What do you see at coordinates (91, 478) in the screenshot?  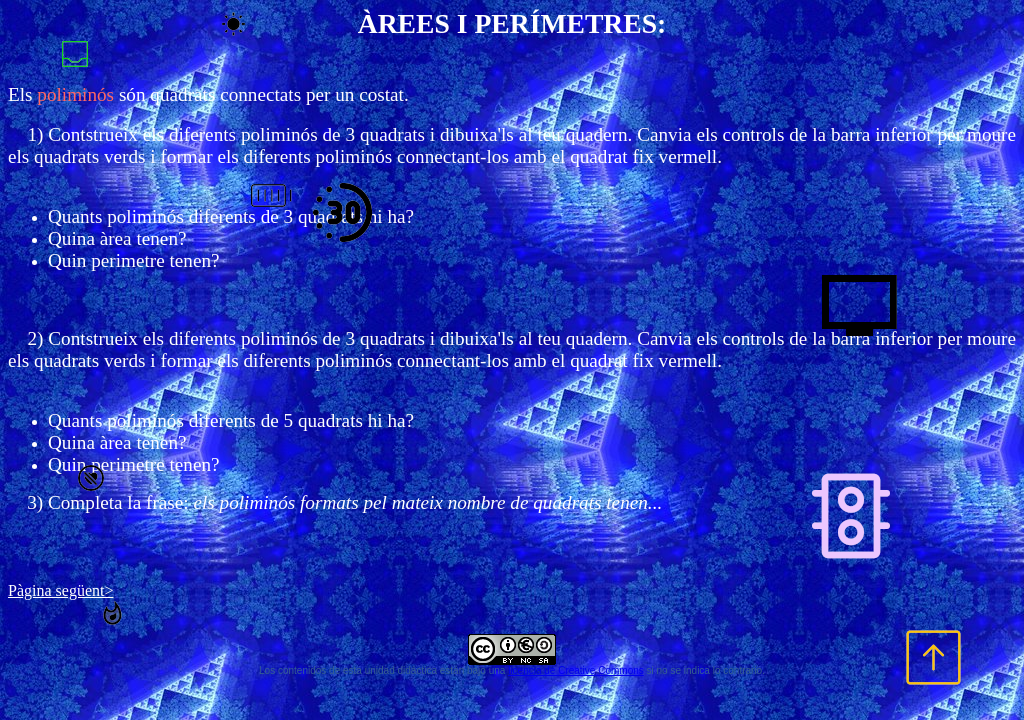 I see `remove from favorites` at bounding box center [91, 478].